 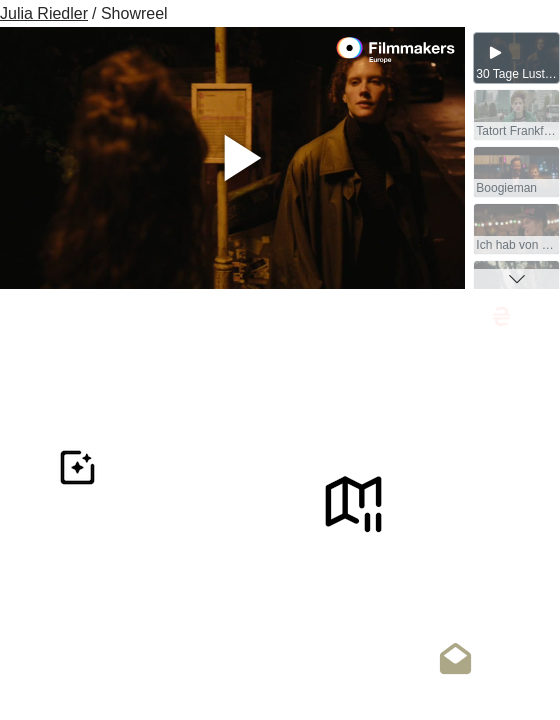 I want to click on indicates Ukrainian hryvnia currency, so click(x=501, y=316).